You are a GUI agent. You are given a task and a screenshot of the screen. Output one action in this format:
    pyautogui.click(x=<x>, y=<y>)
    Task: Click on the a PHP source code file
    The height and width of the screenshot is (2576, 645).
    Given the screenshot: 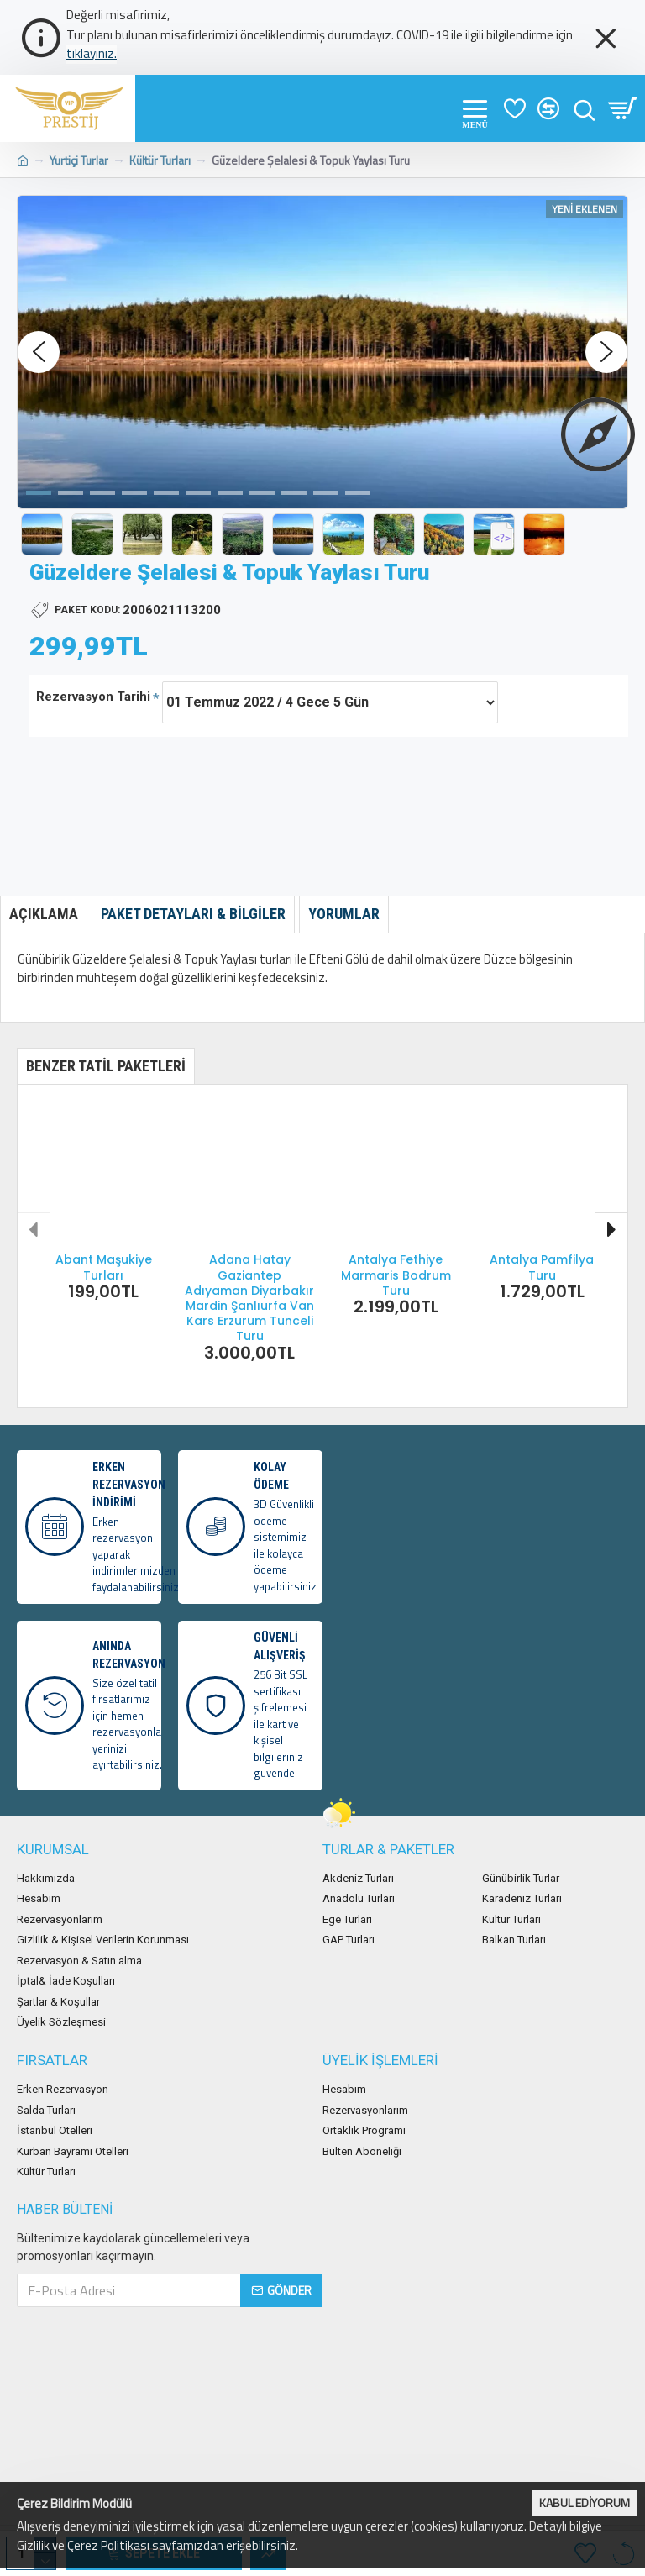 What is the action you would take?
    pyautogui.click(x=502, y=536)
    